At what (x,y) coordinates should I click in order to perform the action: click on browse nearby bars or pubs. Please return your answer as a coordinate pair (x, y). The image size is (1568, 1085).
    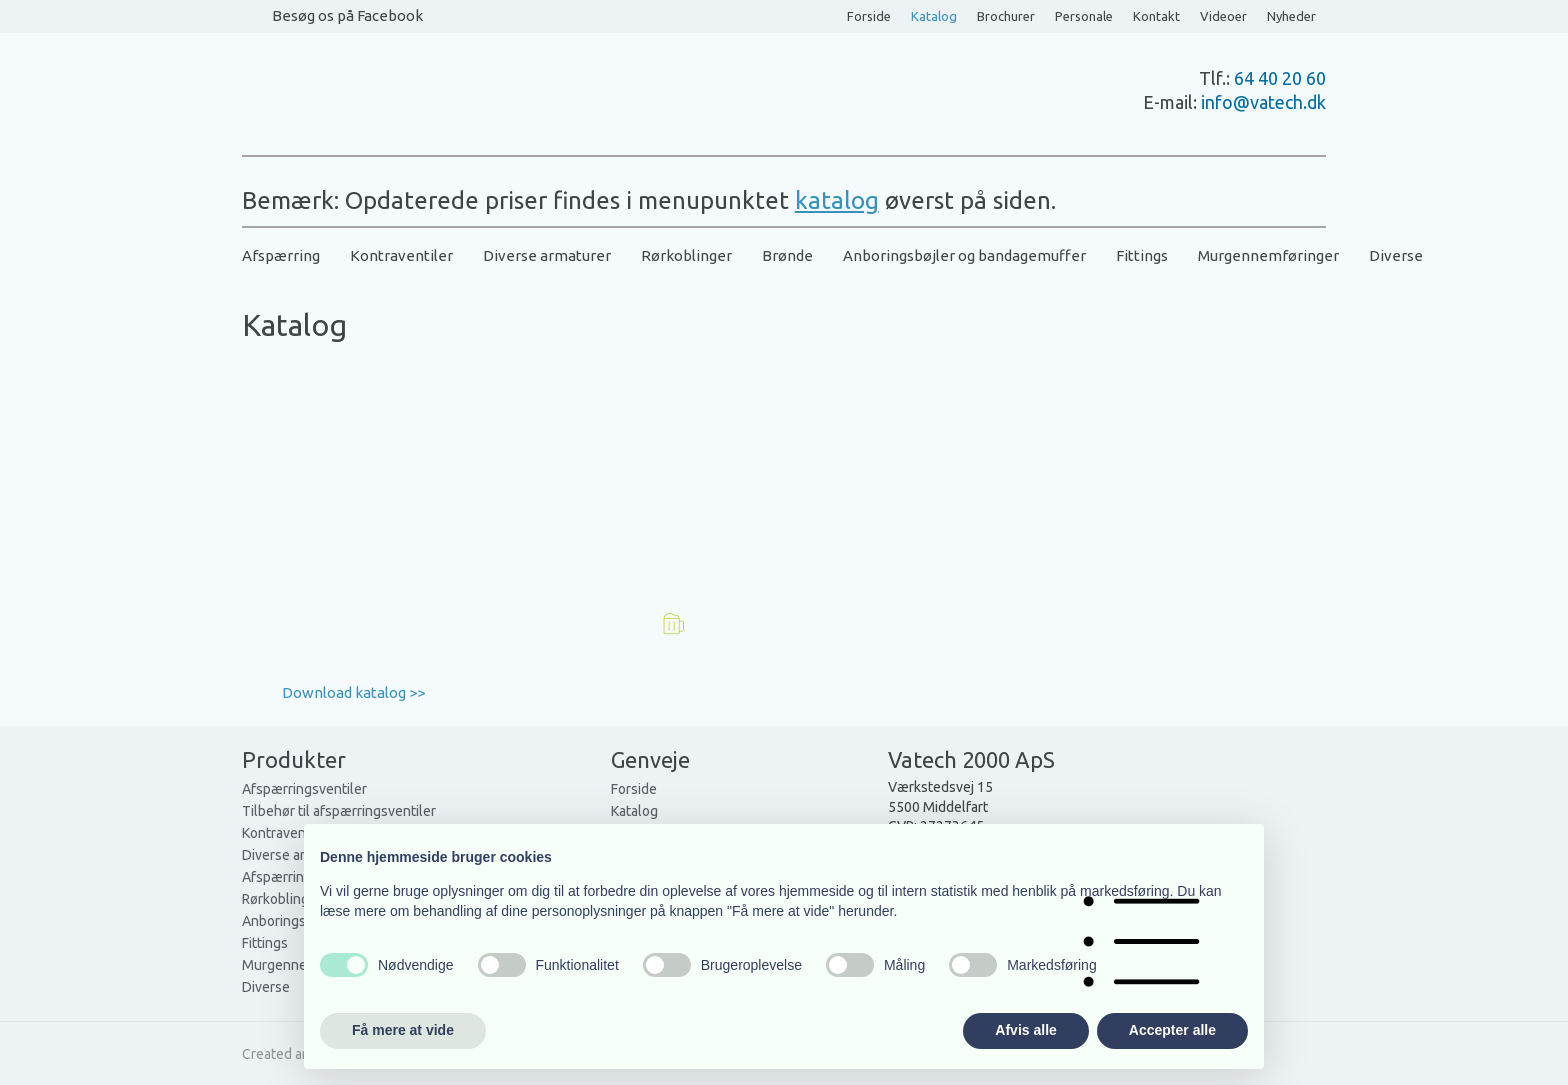
    Looking at the image, I should click on (672, 624).